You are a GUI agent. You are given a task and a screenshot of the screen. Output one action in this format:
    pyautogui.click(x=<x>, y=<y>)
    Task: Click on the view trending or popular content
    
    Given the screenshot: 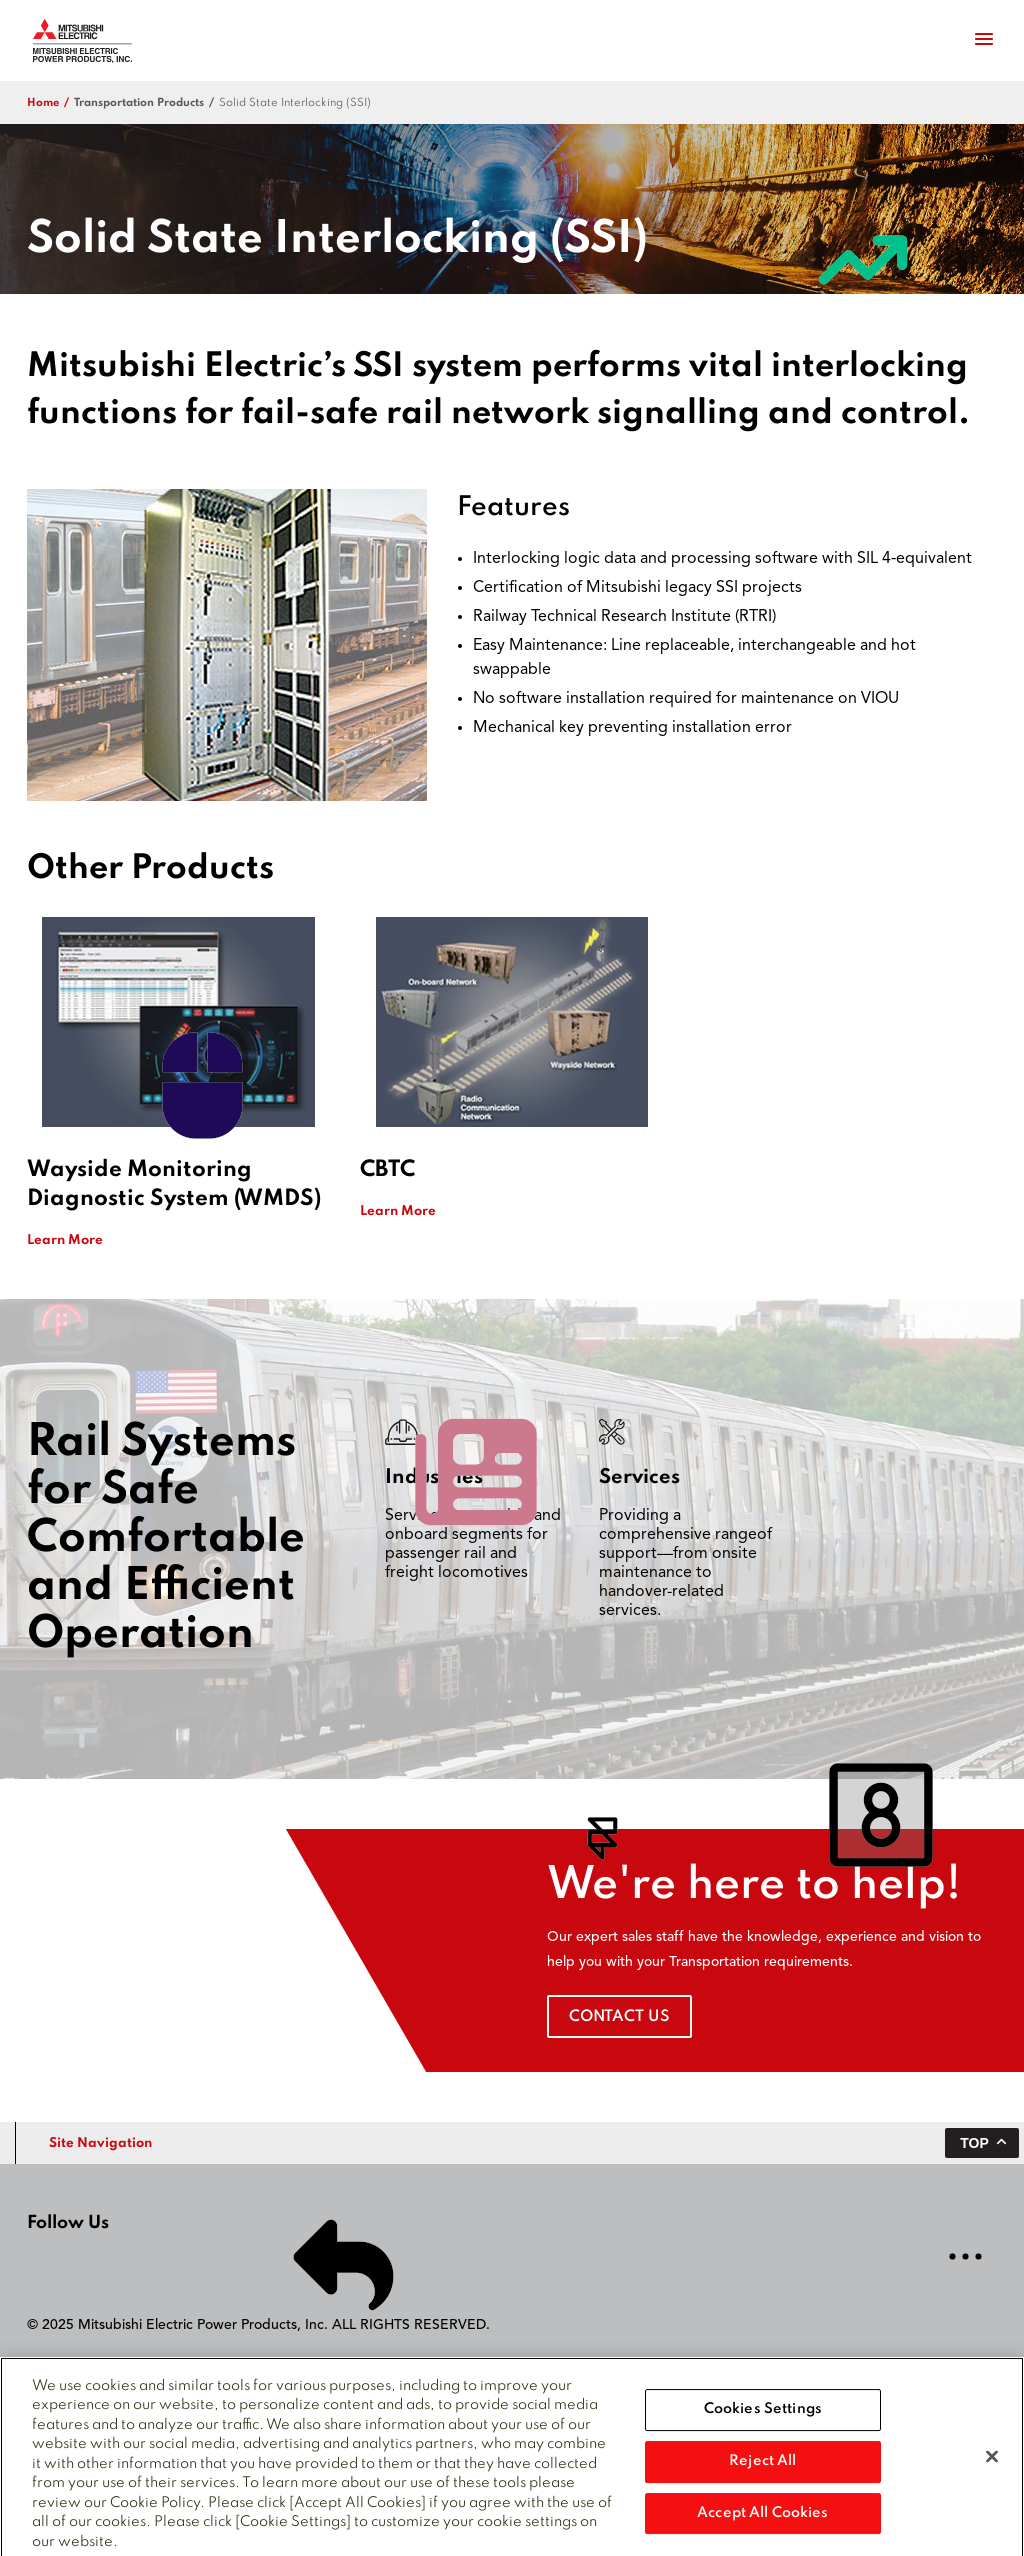 What is the action you would take?
    pyautogui.click(x=863, y=260)
    